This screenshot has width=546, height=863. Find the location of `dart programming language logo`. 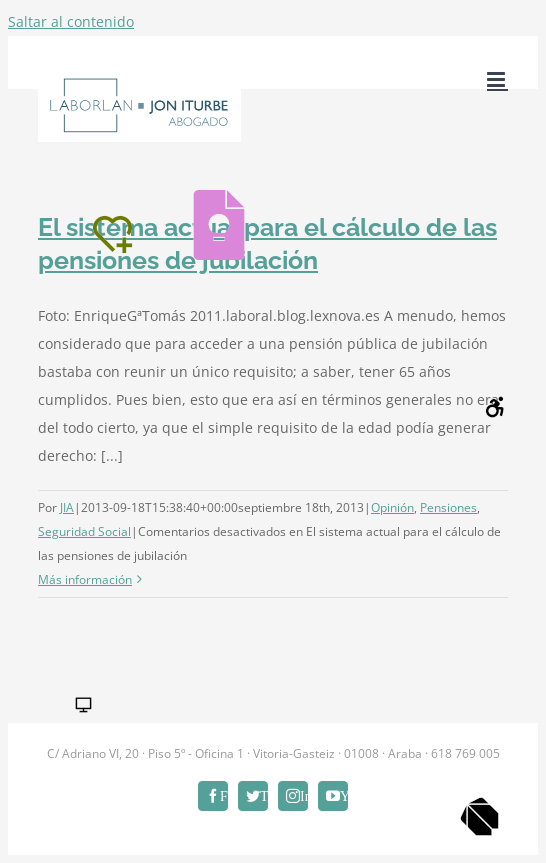

dart programming language logo is located at coordinates (479, 816).